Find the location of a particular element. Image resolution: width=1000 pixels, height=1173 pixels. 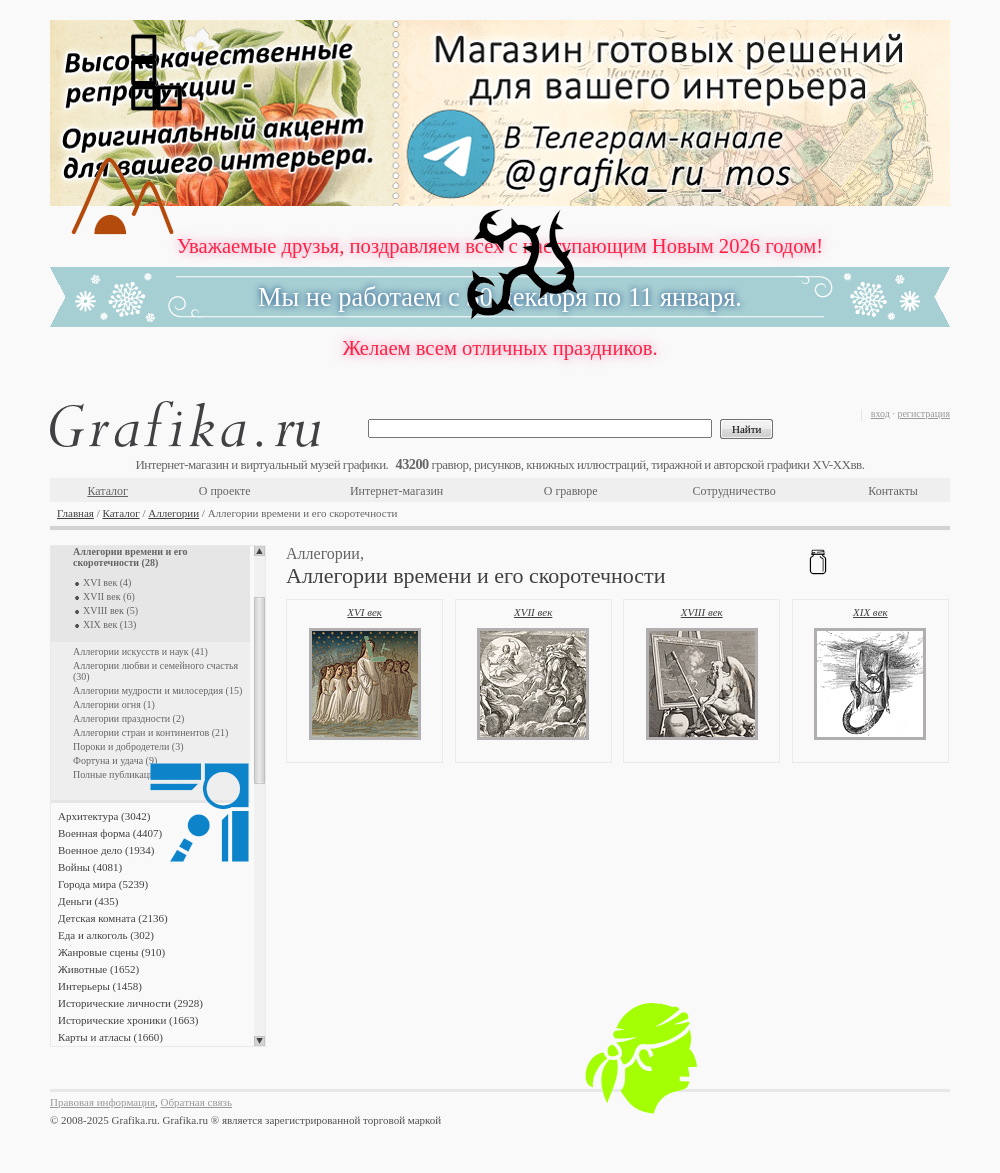

select a thorny or cursed status effect is located at coordinates (520, 262).